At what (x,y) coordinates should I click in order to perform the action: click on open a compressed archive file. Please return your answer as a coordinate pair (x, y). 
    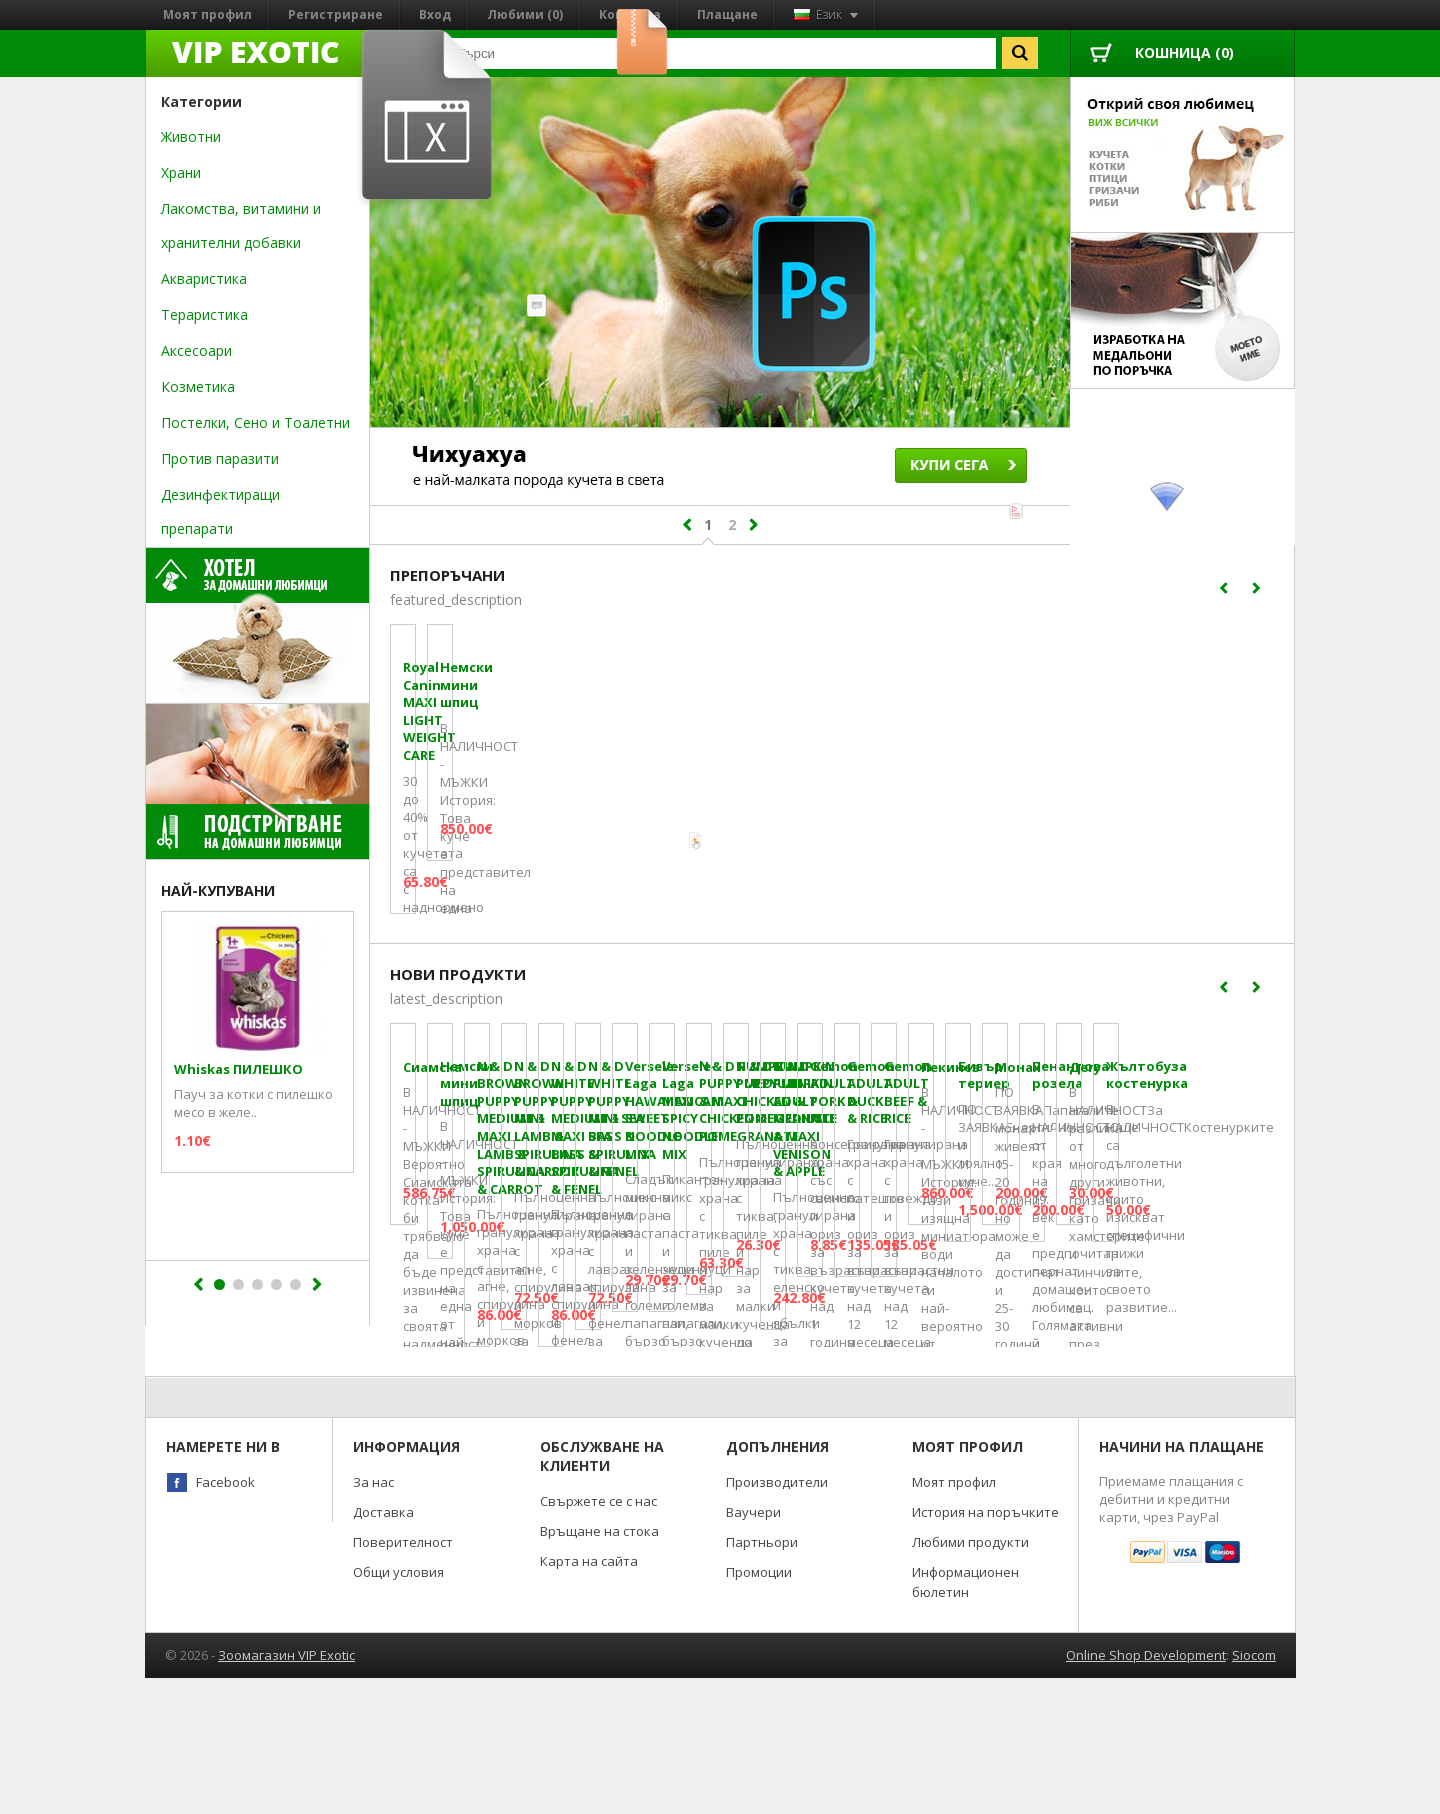
    Looking at the image, I should click on (642, 43).